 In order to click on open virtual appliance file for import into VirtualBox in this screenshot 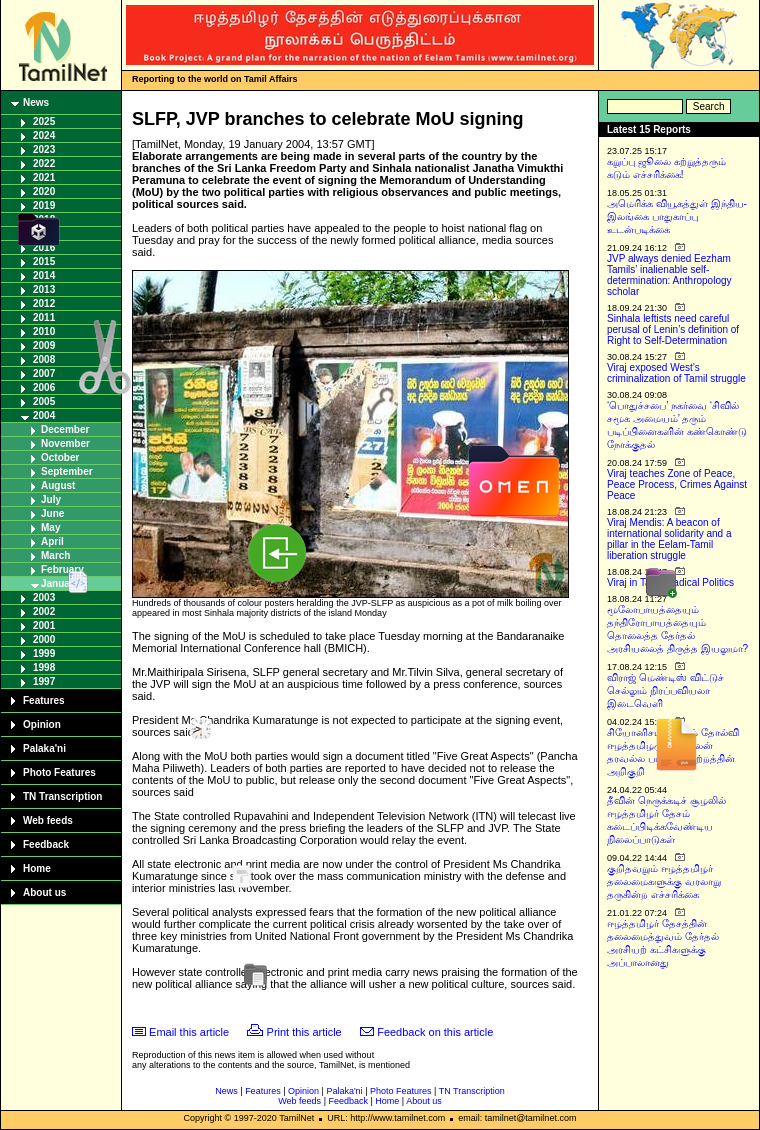, I will do `click(676, 745)`.